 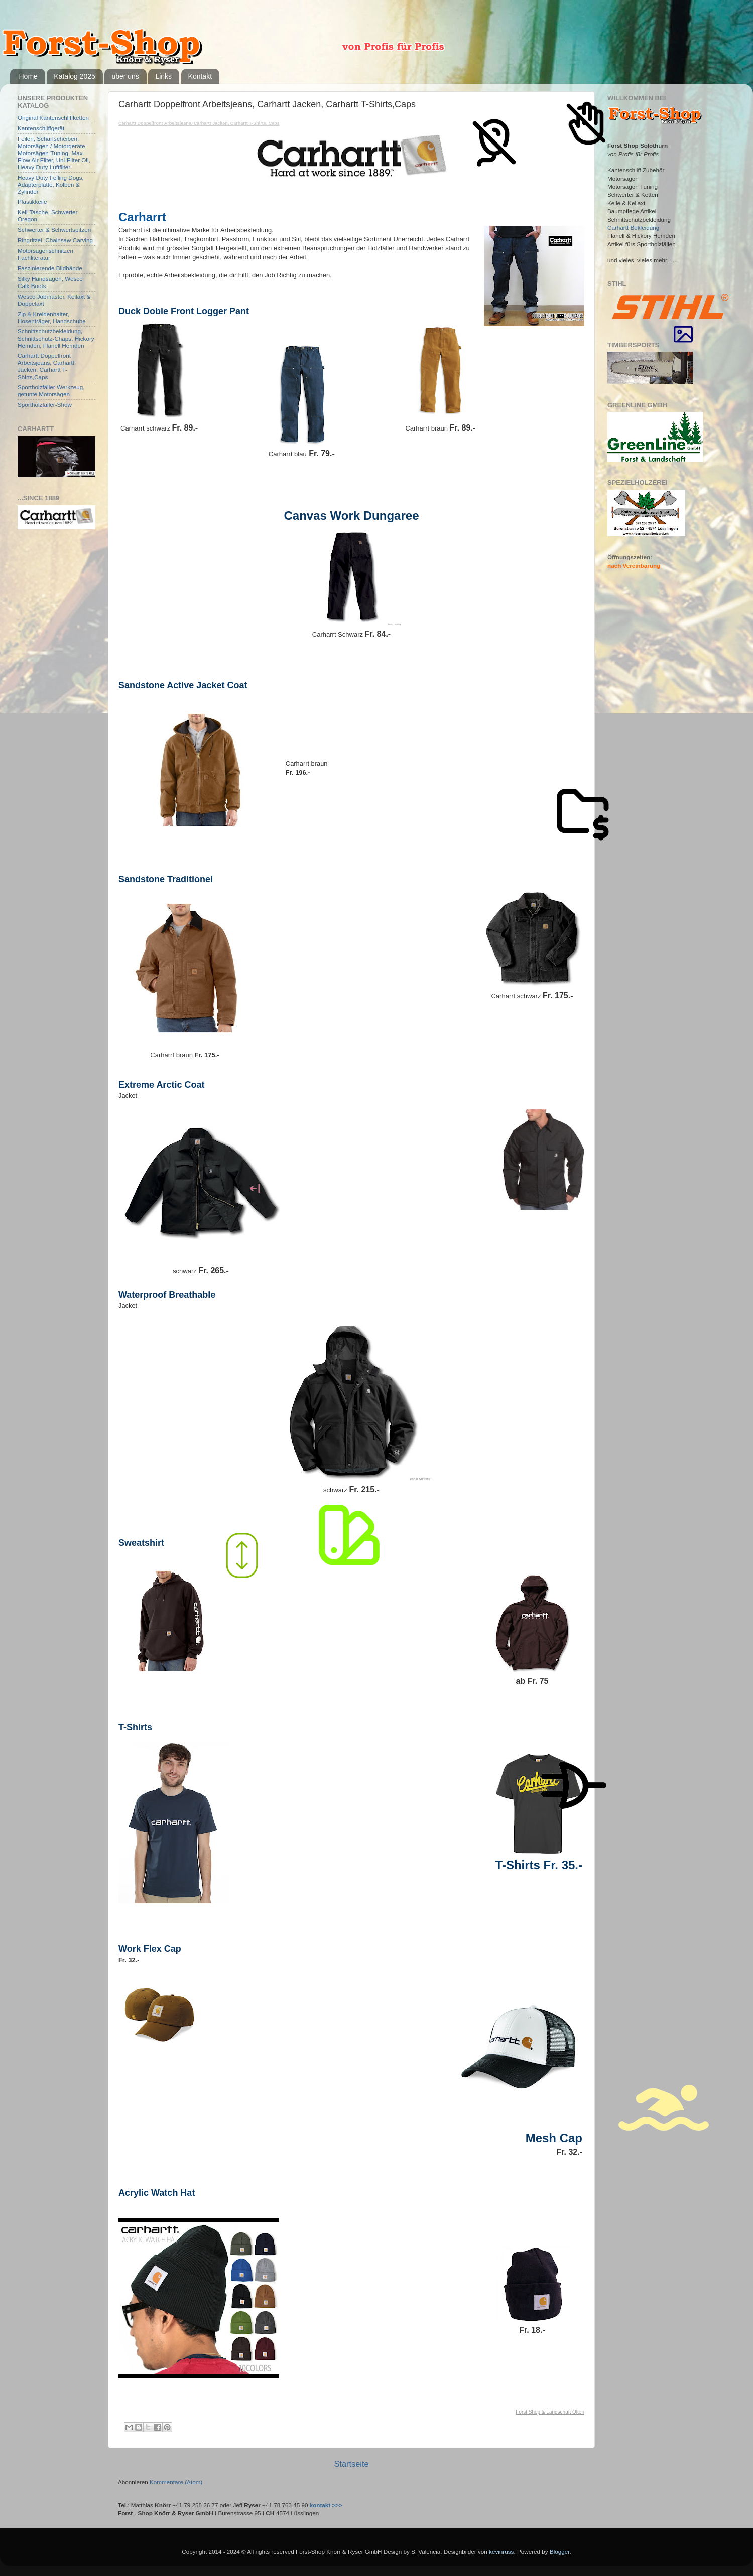 What do you see at coordinates (683, 334) in the screenshot?
I see `view or open an image file` at bounding box center [683, 334].